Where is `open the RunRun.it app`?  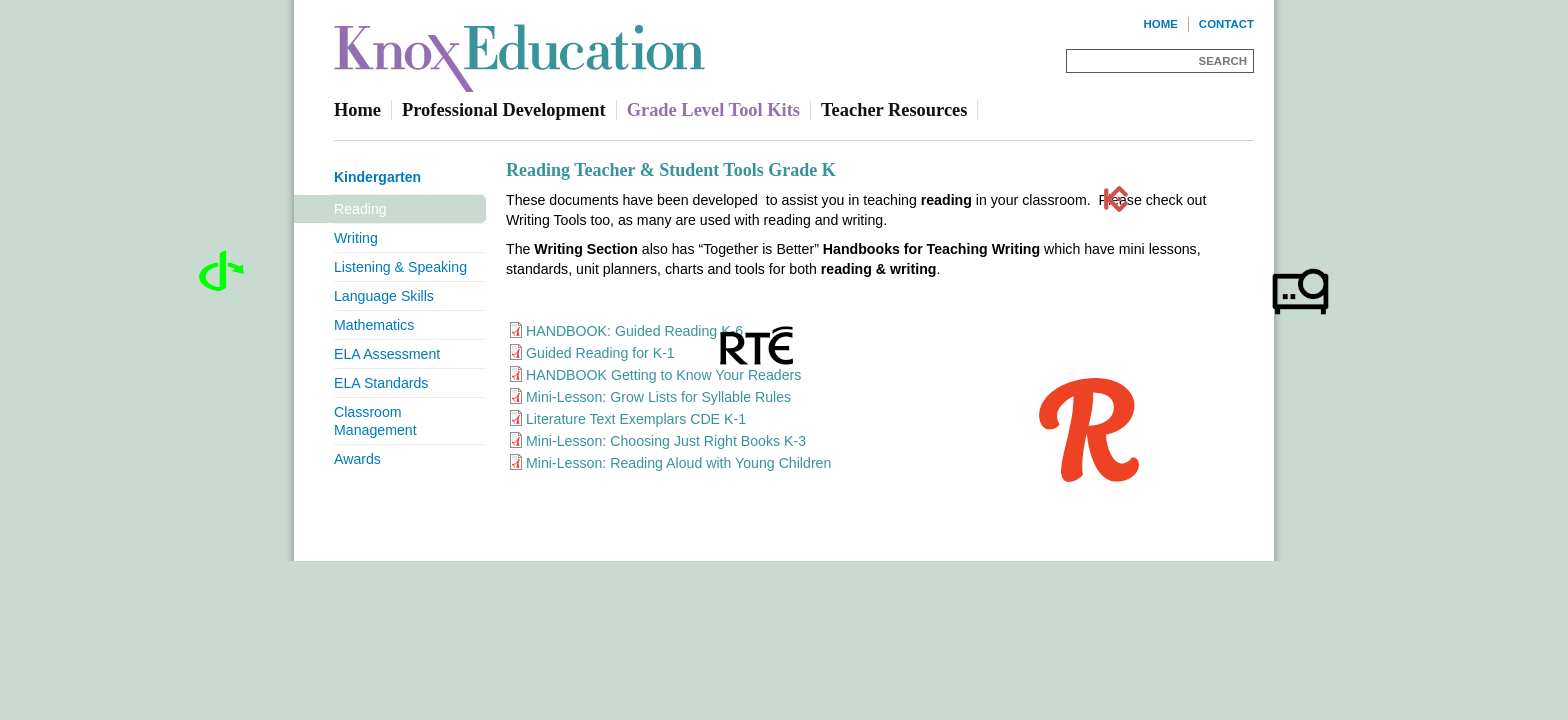
open the RunRun.it app is located at coordinates (1089, 430).